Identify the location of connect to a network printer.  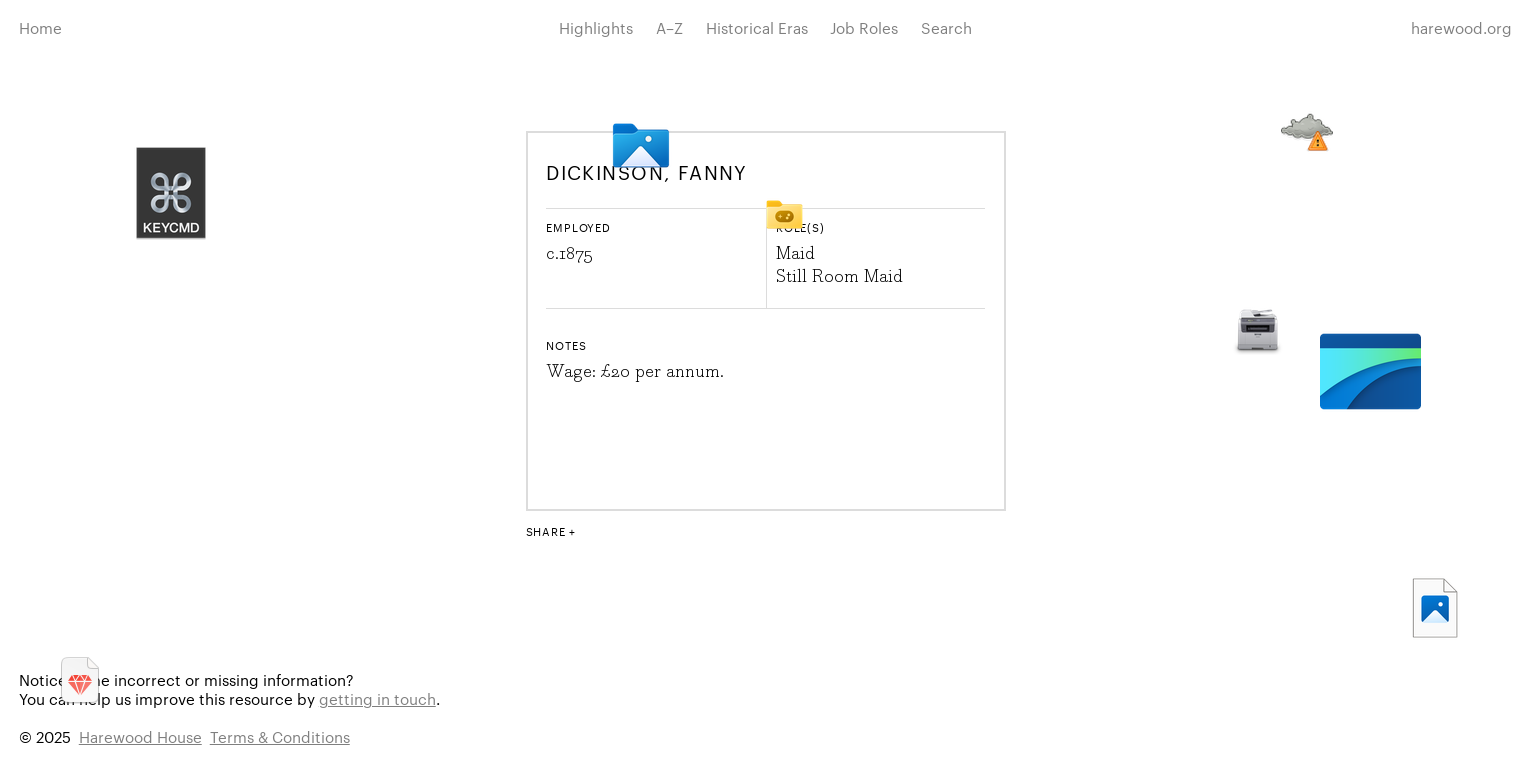
(1257, 329).